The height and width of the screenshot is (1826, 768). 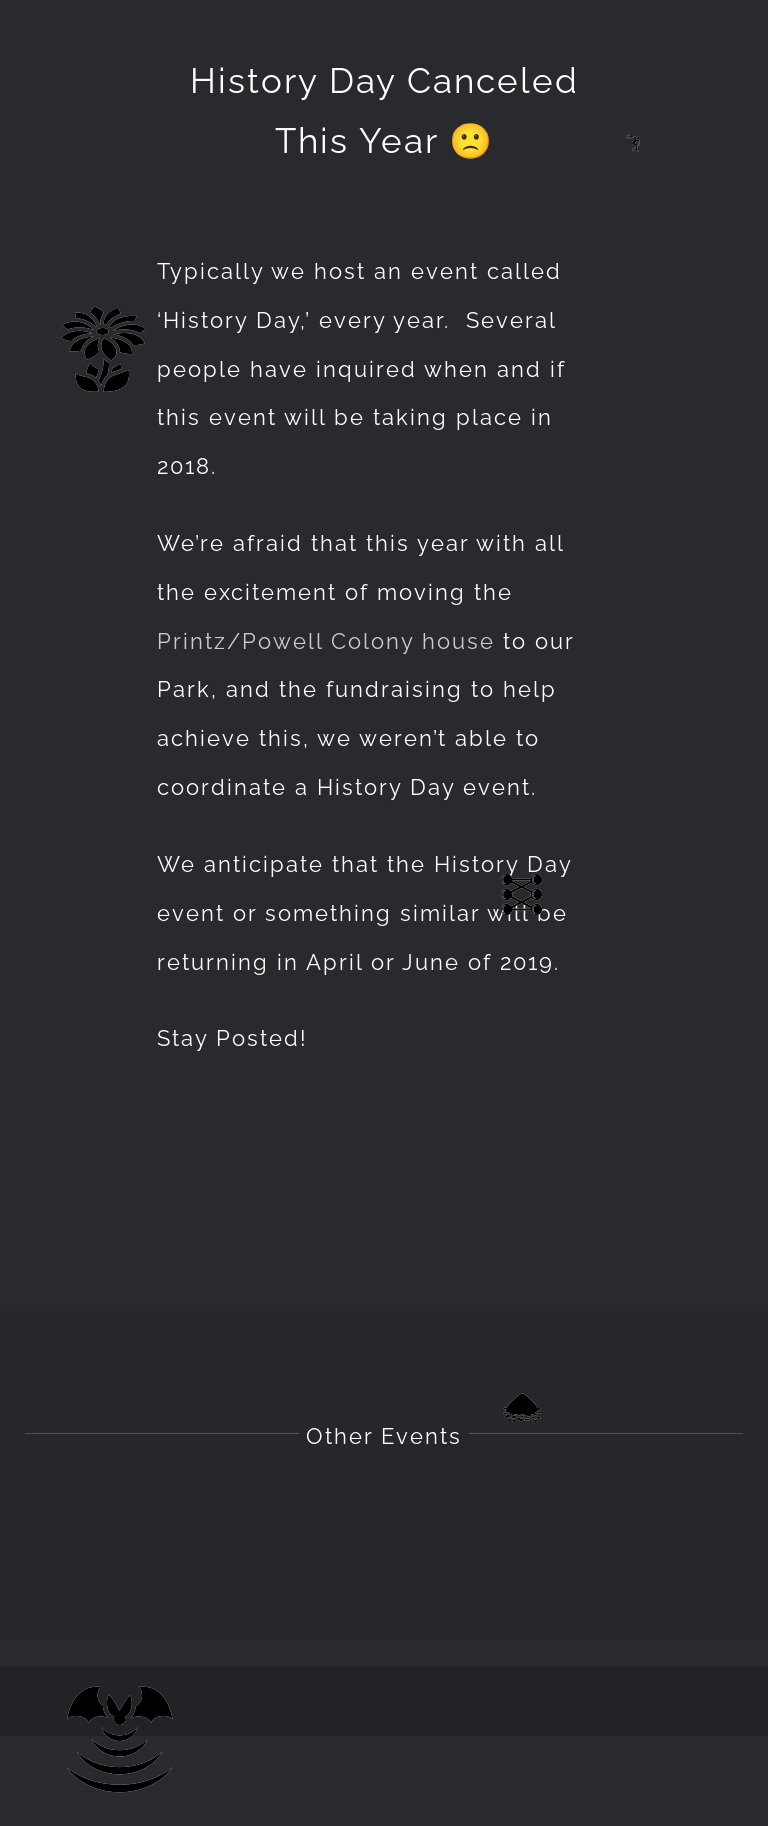 I want to click on access discus throw or athletics events, so click(x=633, y=143).